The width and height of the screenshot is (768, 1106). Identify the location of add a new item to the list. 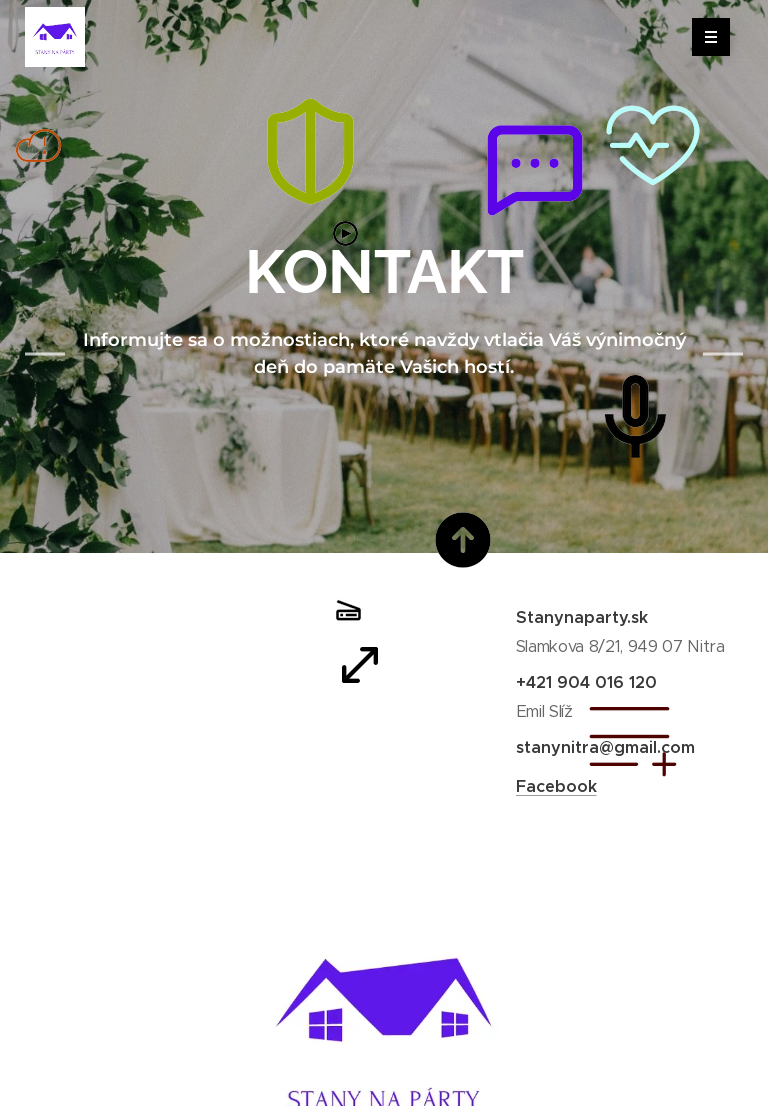
(629, 736).